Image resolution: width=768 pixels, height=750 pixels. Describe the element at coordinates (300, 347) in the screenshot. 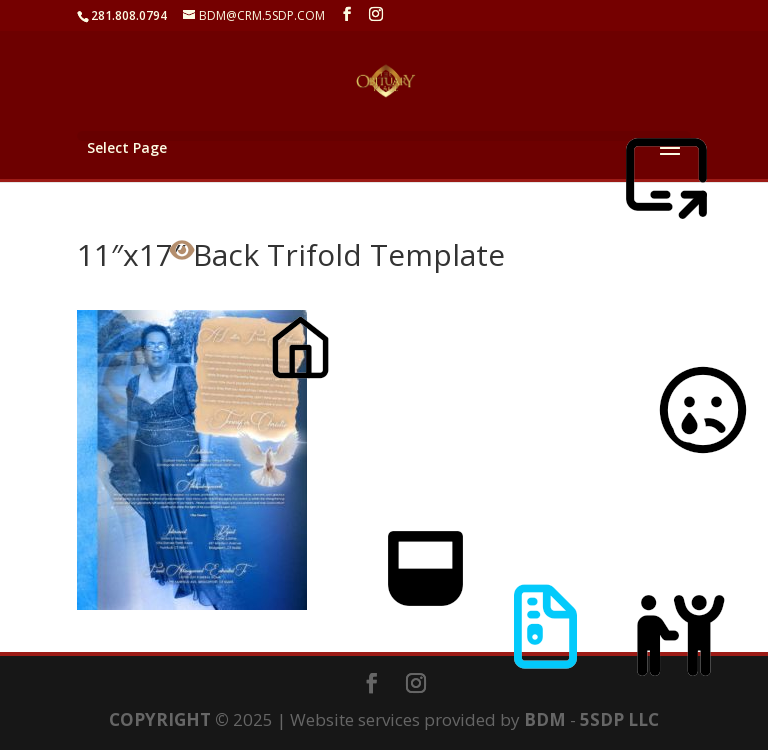

I see `navigate to the home screen` at that location.